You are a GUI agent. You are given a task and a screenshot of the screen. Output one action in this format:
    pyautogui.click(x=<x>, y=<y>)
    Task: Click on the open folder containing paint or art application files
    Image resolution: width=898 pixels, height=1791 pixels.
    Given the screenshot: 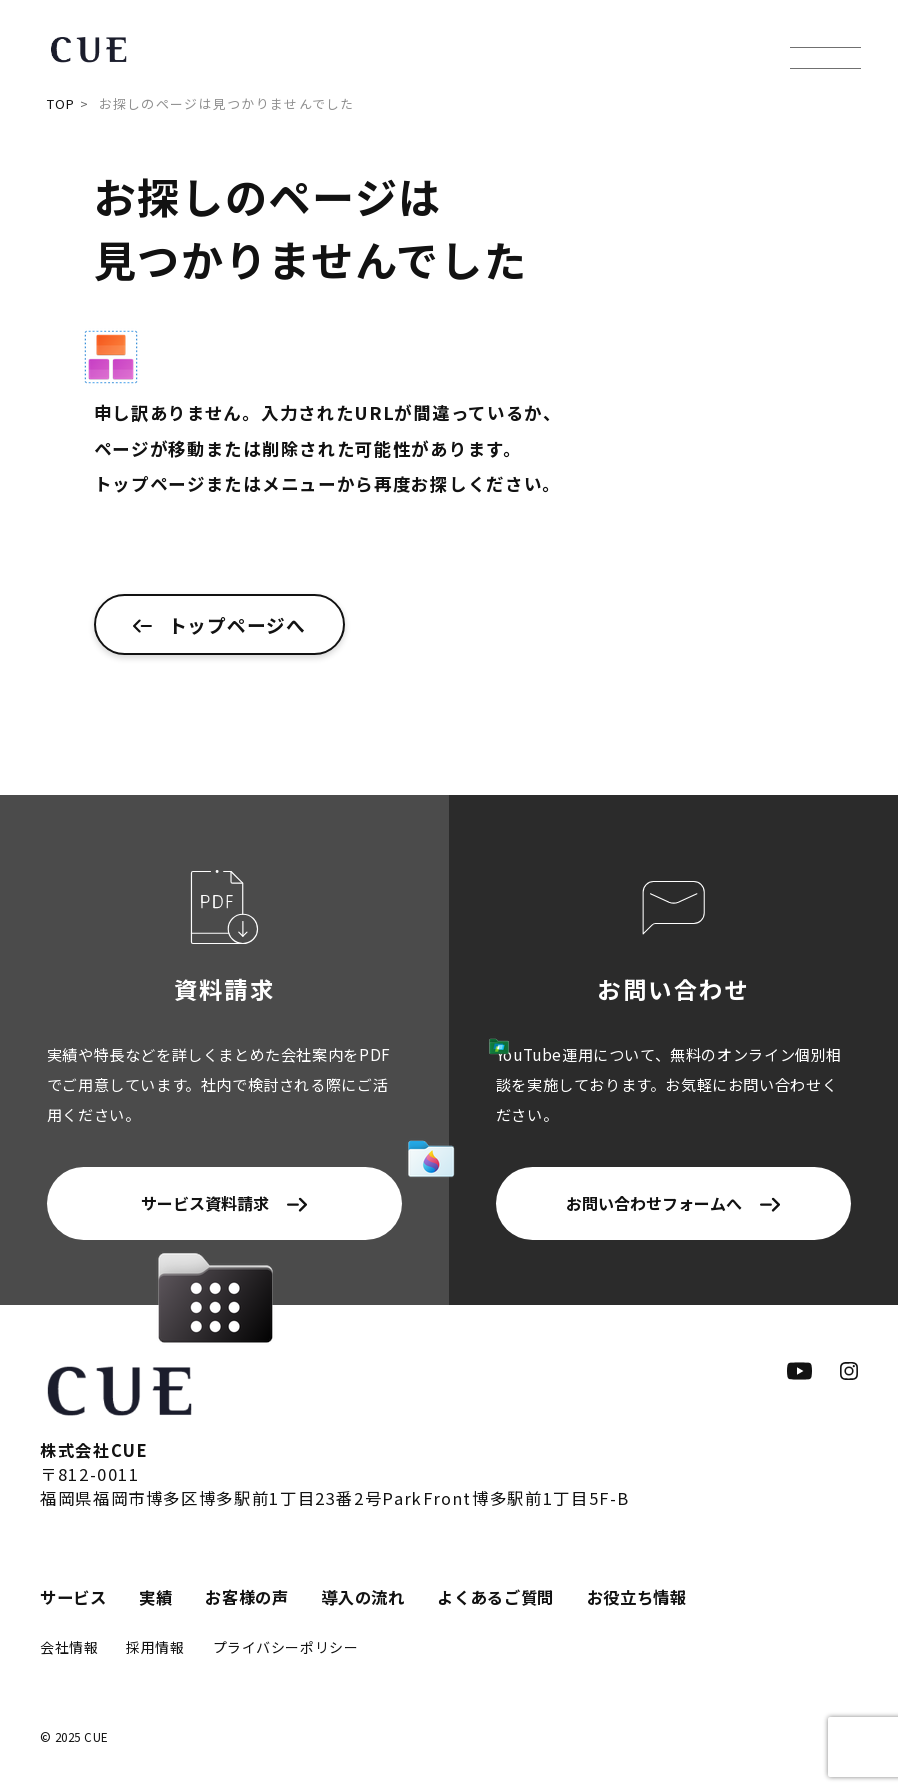 What is the action you would take?
    pyautogui.click(x=431, y=1160)
    